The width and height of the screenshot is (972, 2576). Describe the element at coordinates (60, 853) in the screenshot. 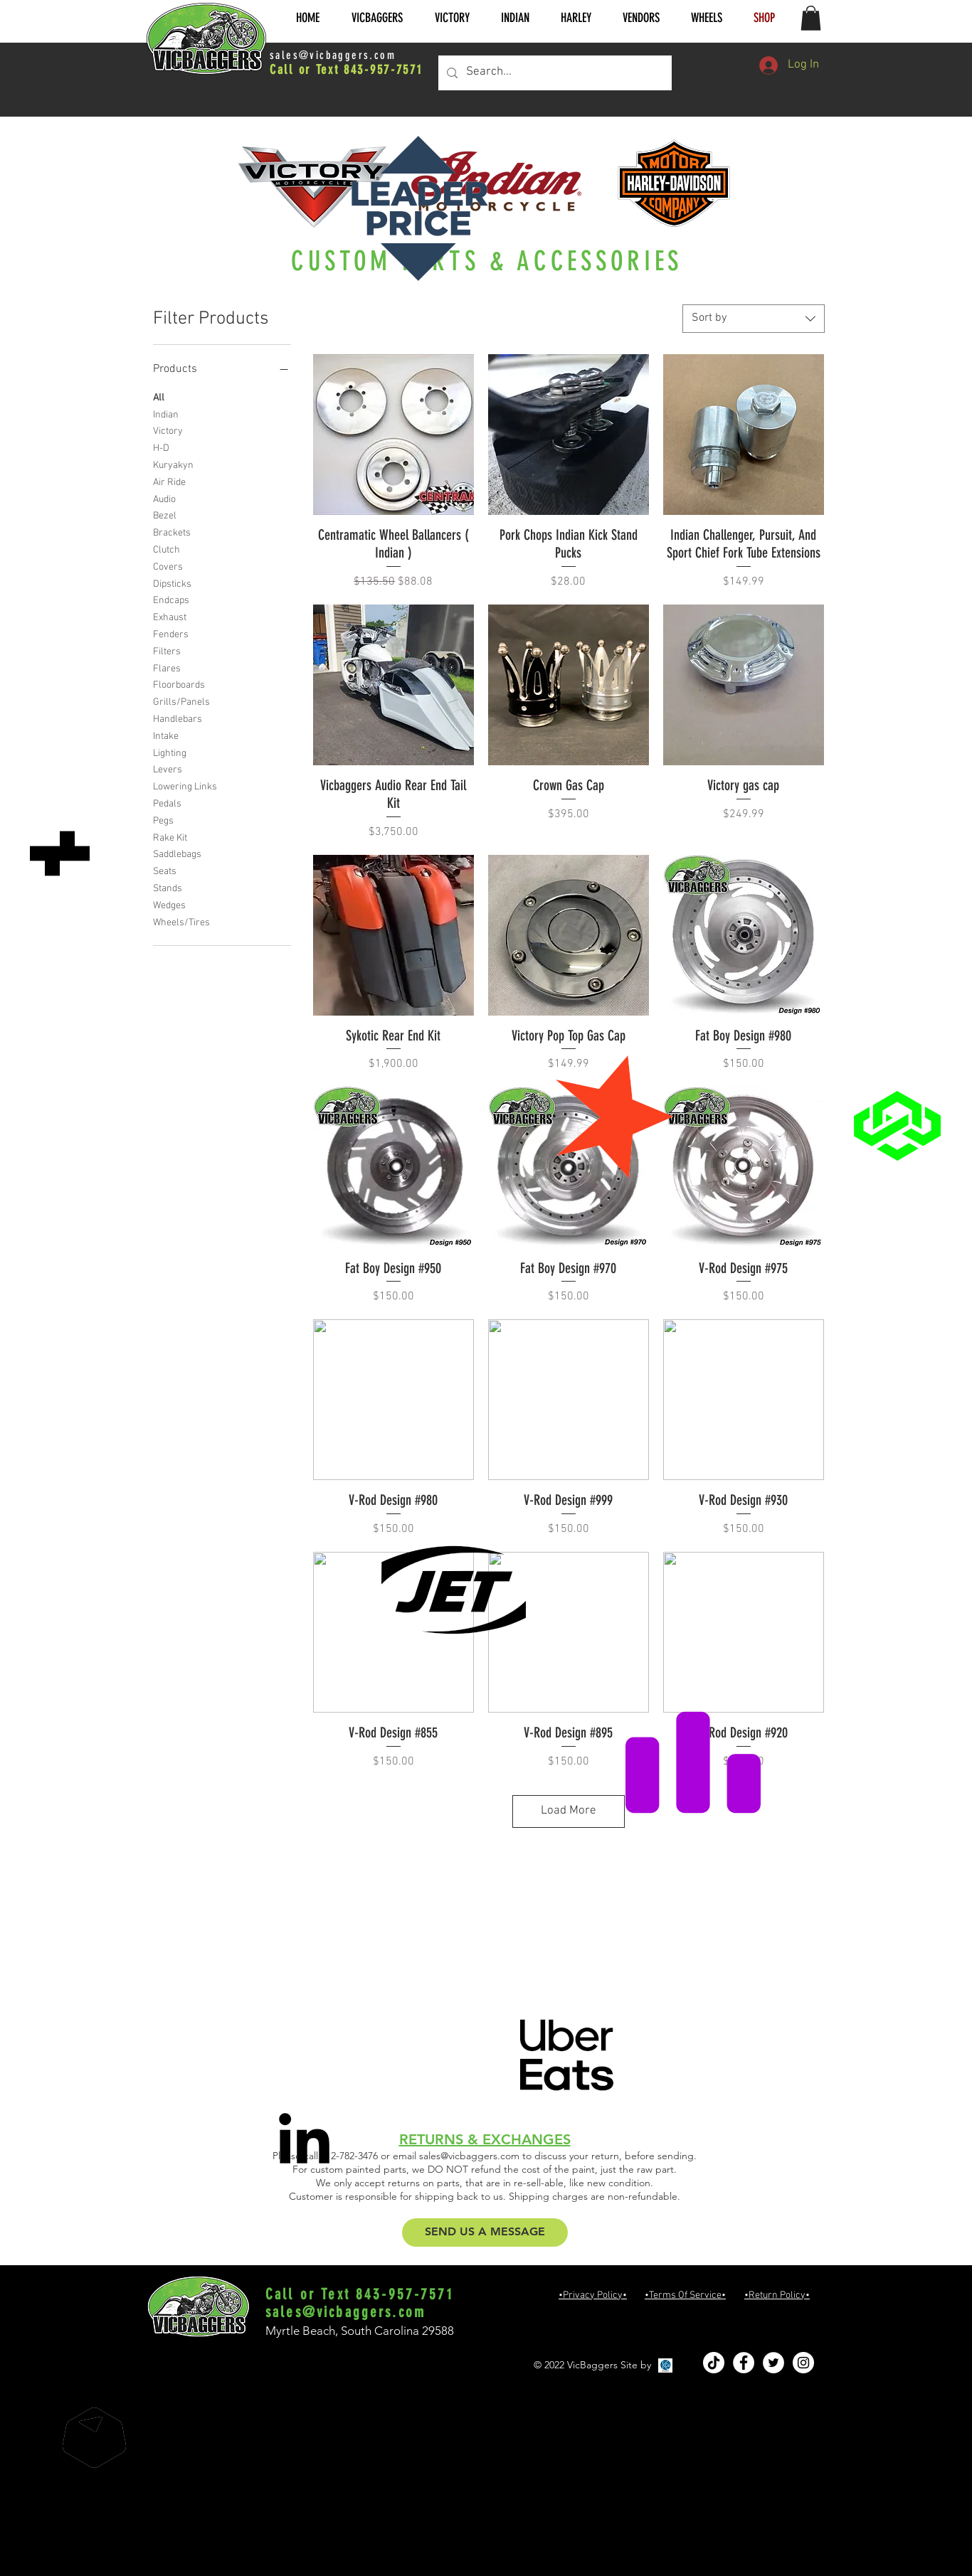

I see `CrateDB database platform logo` at that location.